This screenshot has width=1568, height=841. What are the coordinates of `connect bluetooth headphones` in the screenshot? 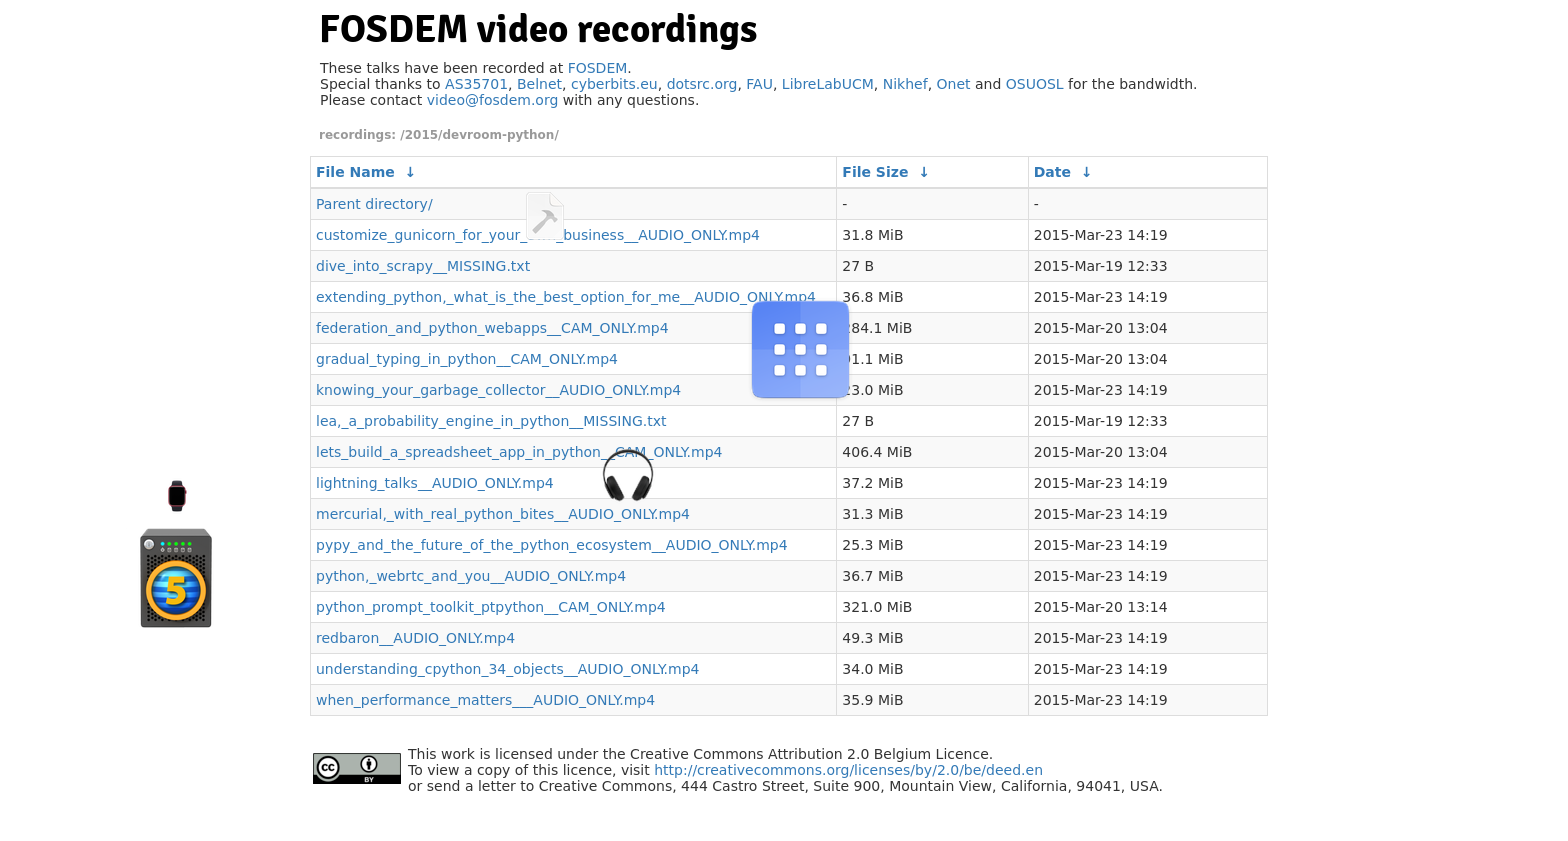 It's located at (628, 476).